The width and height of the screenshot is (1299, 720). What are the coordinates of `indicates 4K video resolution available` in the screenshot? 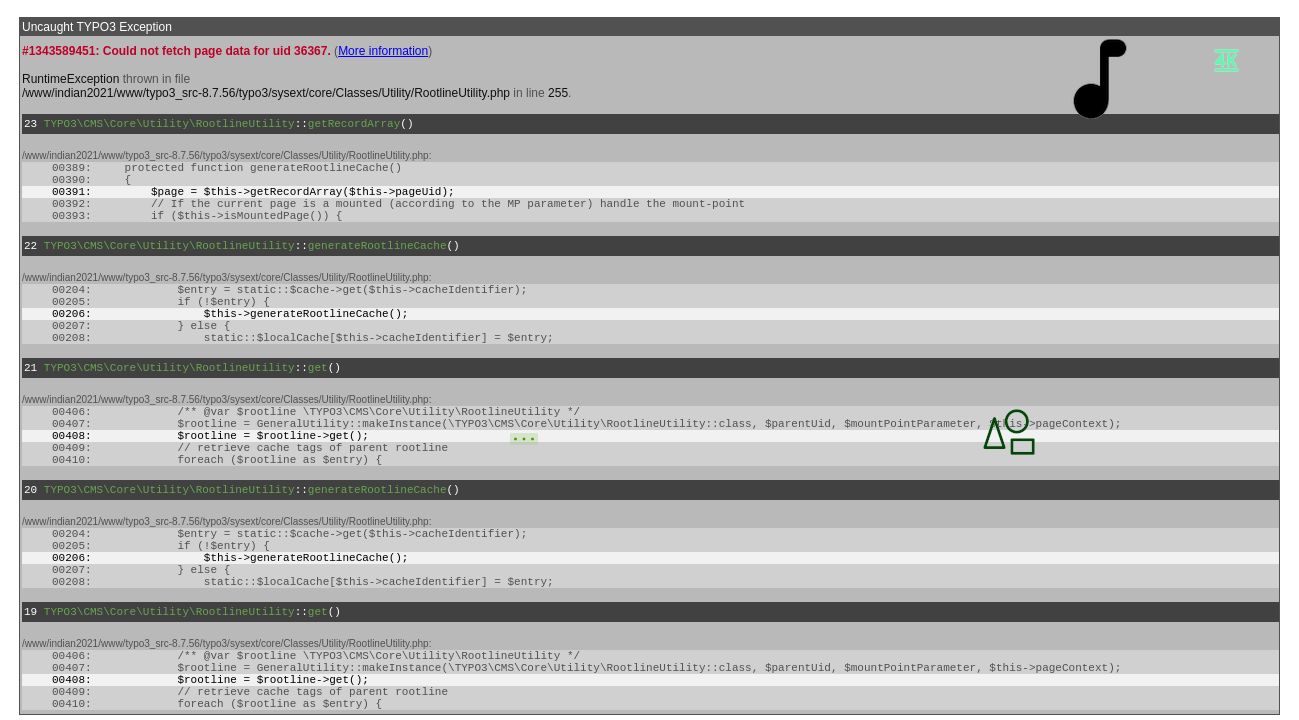 It's located at (1226, 60).